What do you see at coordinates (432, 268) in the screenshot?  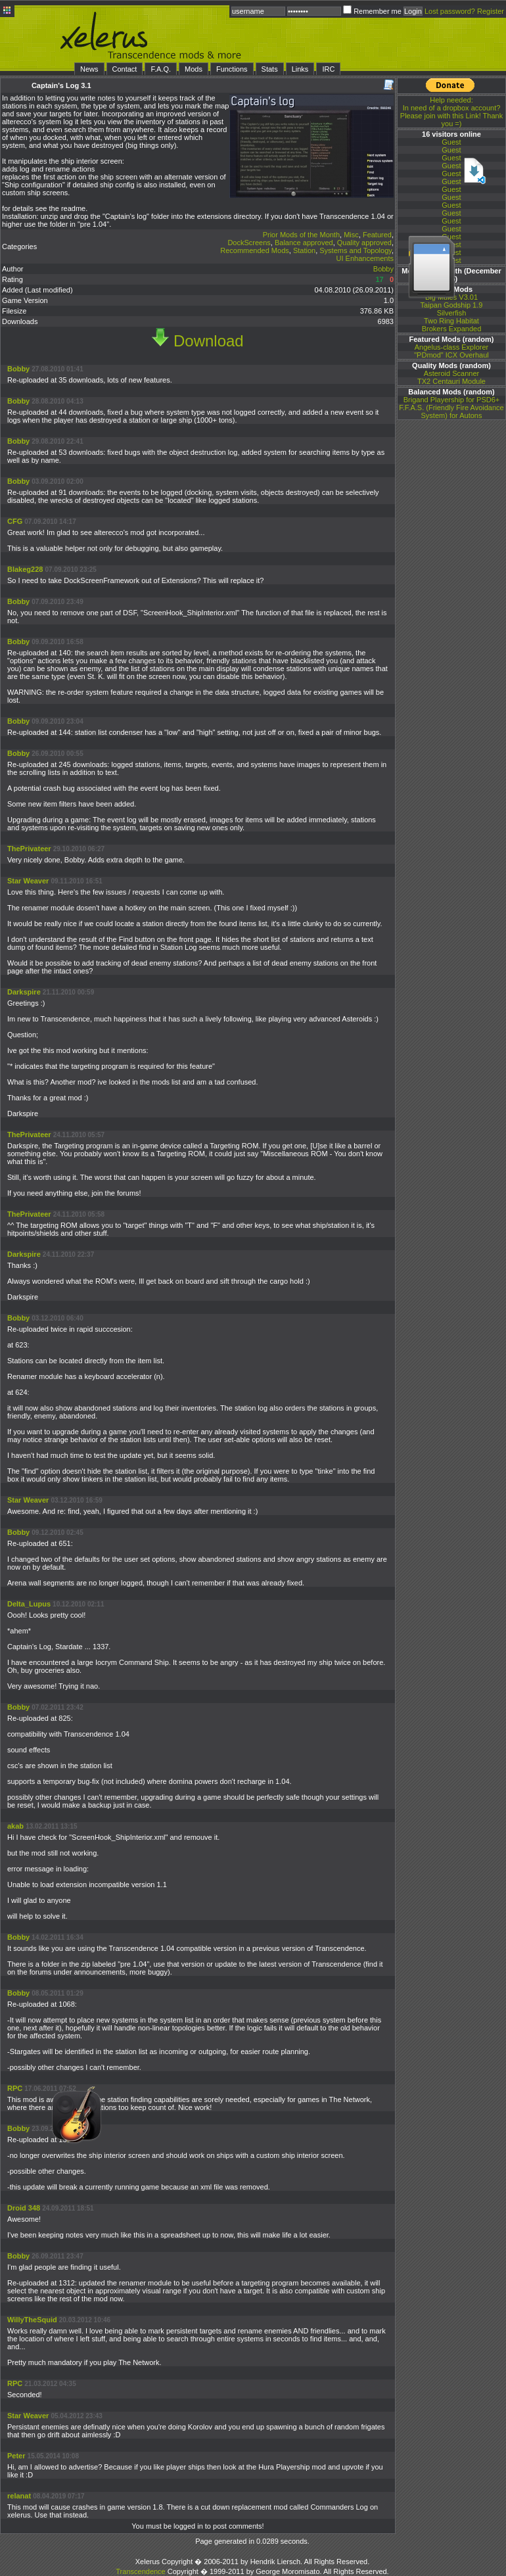 I see `access SD card storage` at bounding box center [432, 268].